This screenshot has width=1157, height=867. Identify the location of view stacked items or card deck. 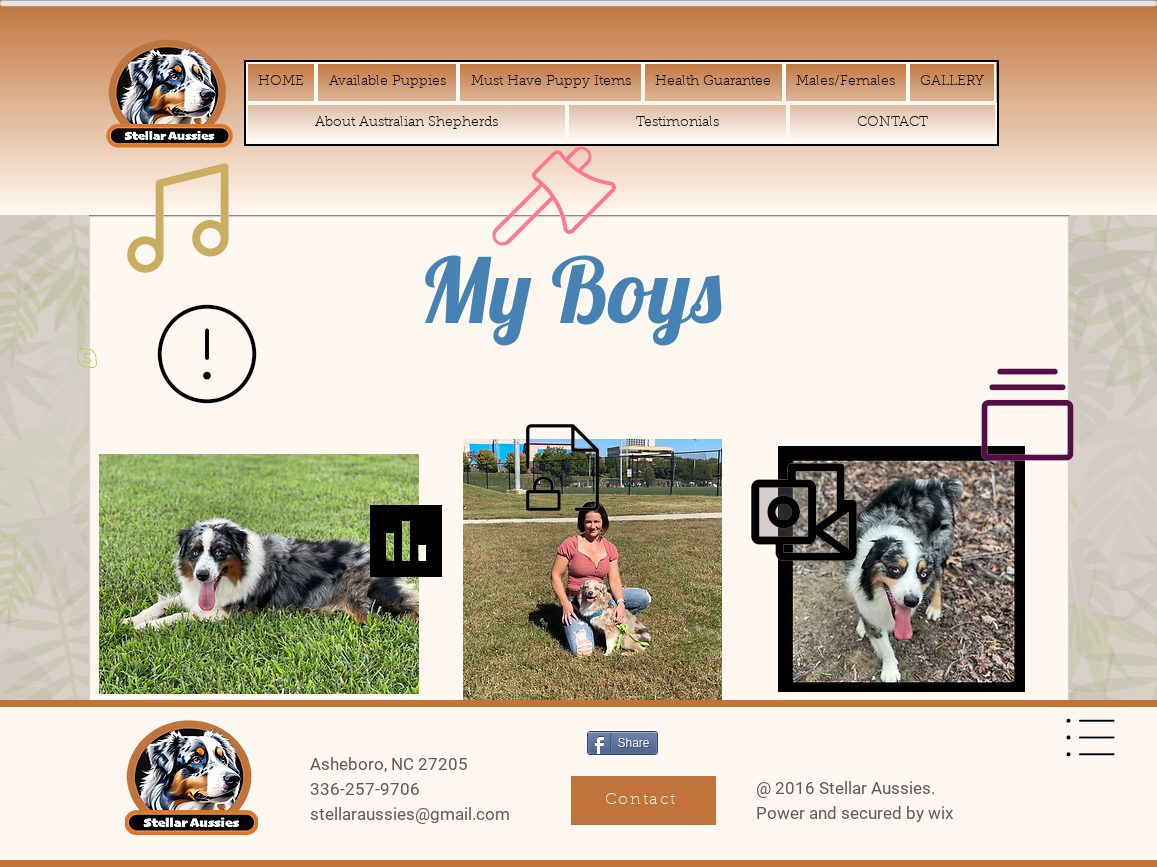
(1027, 418).